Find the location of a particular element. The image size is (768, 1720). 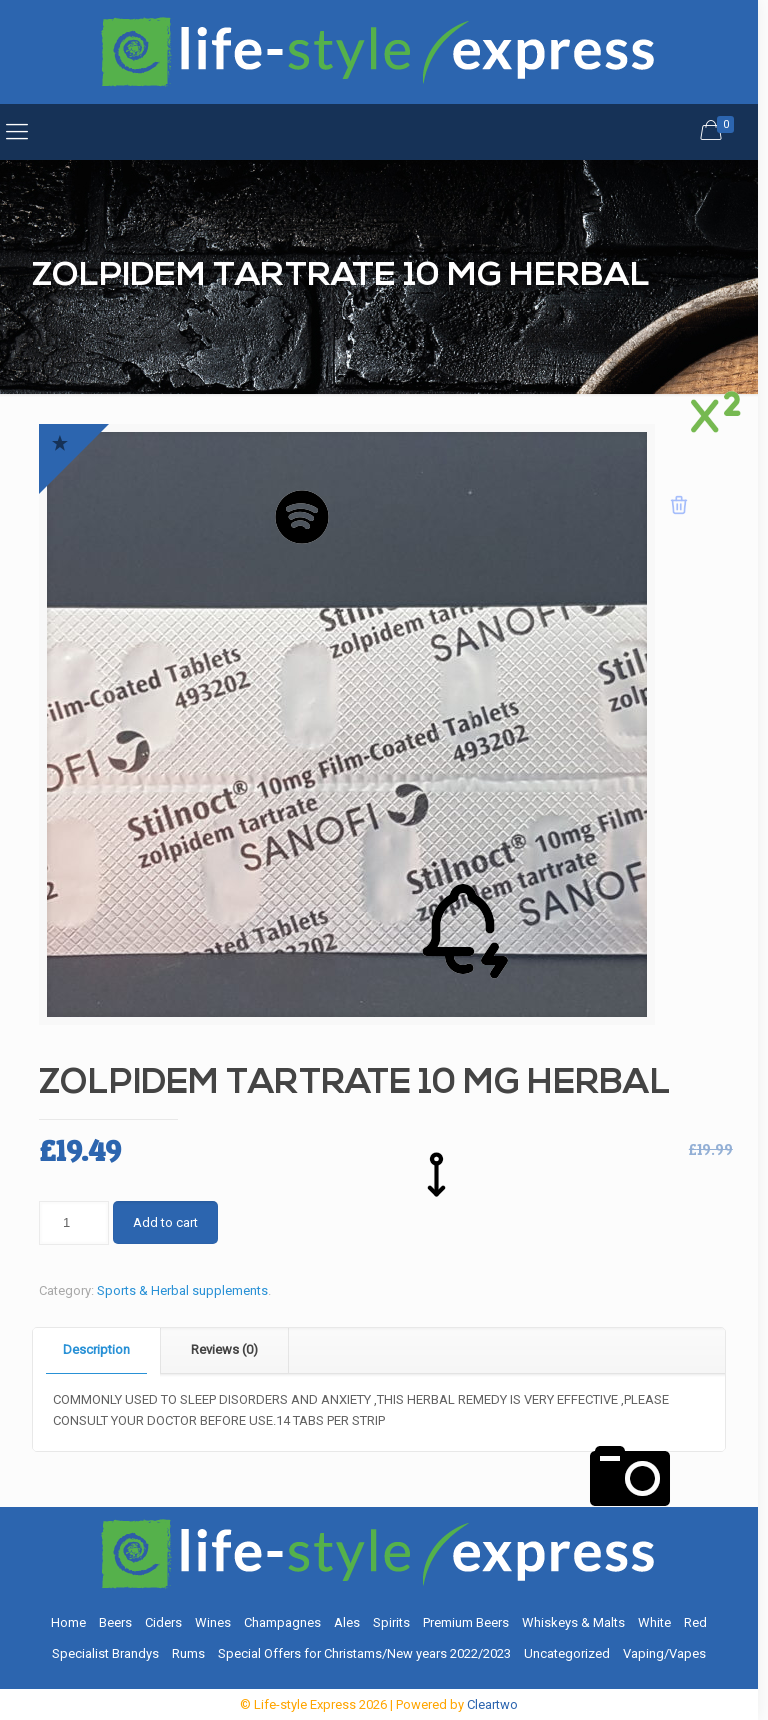

take a photo or access camera is located at coordinates (630, 1476).